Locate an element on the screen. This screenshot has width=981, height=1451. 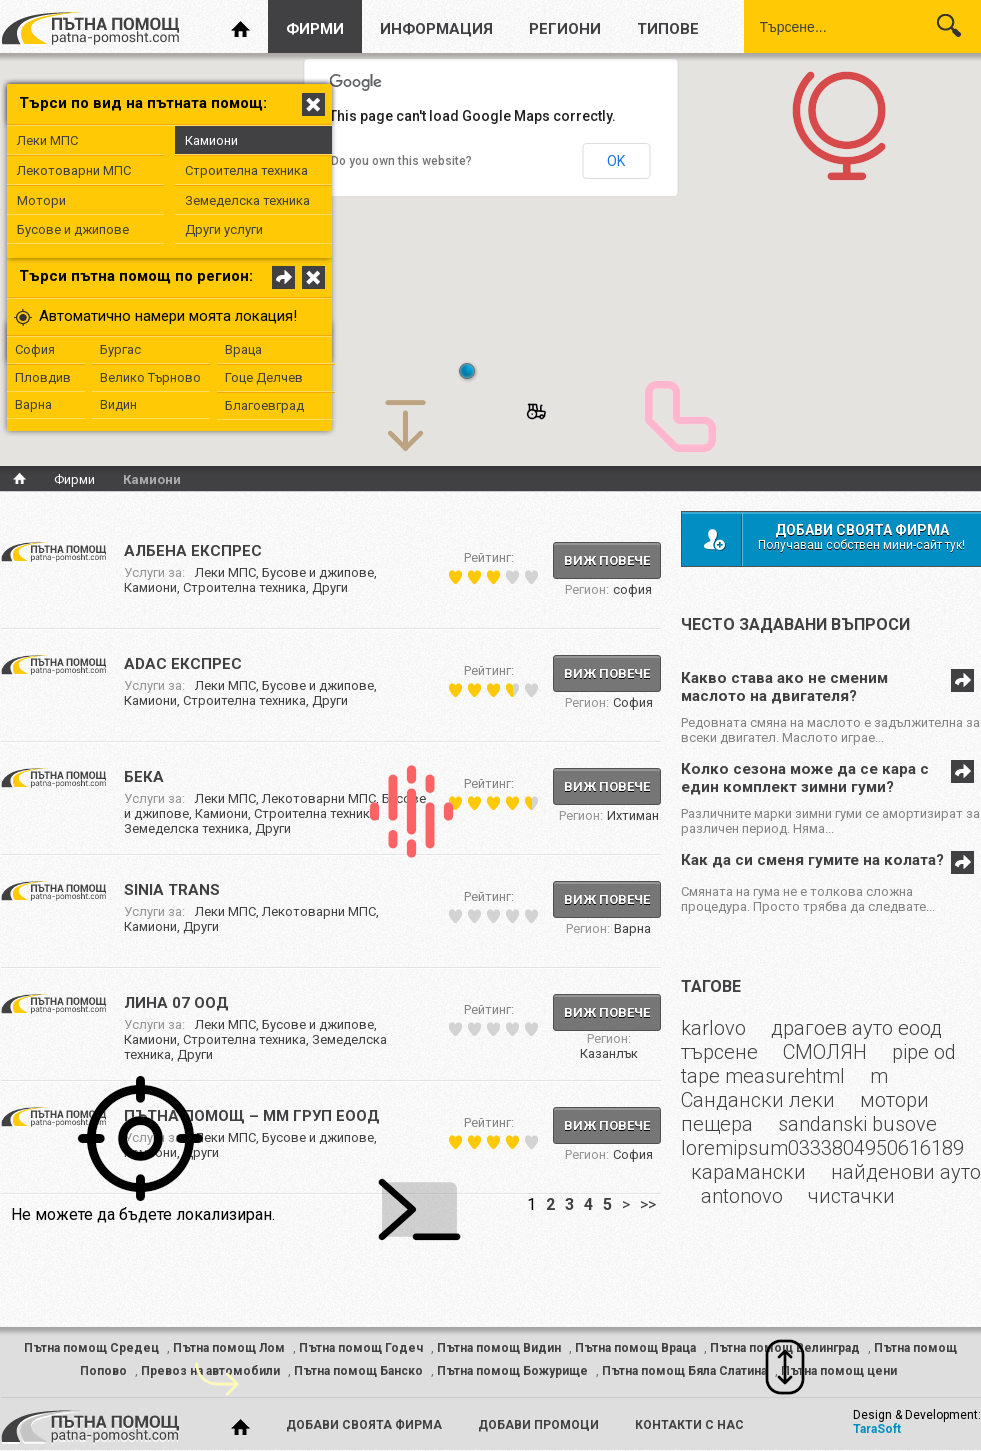
open Google Podcasts is located at coordinates (411, 811).